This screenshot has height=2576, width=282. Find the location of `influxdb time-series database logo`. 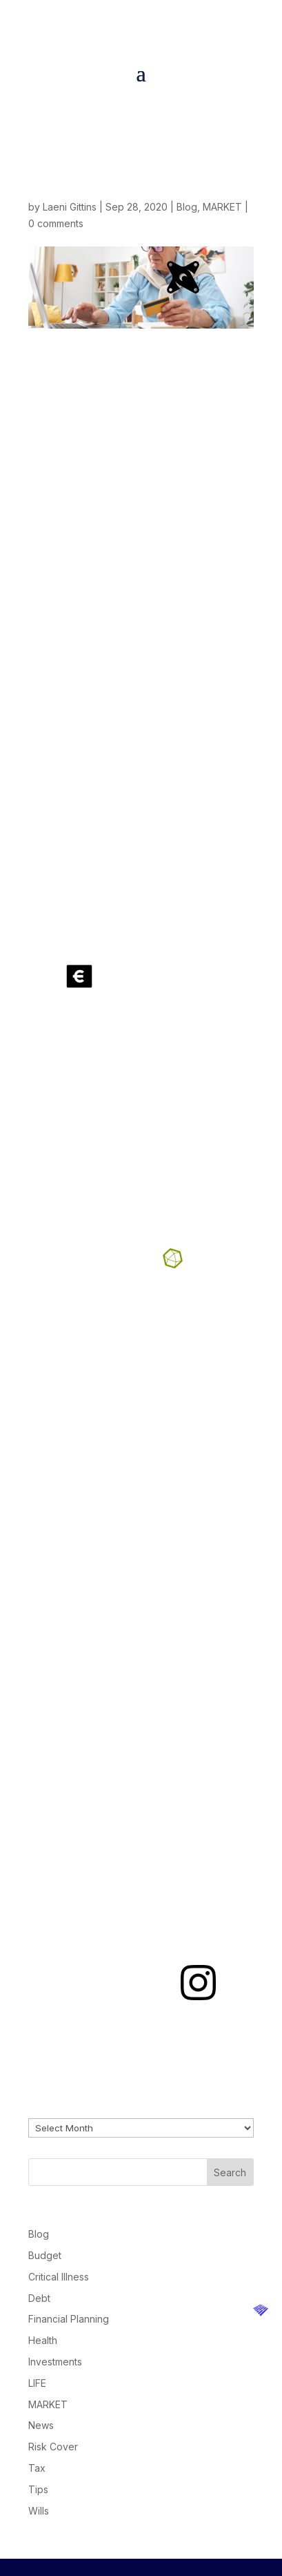

influxdb time-series database logo is located at coordinates (172, 1258).